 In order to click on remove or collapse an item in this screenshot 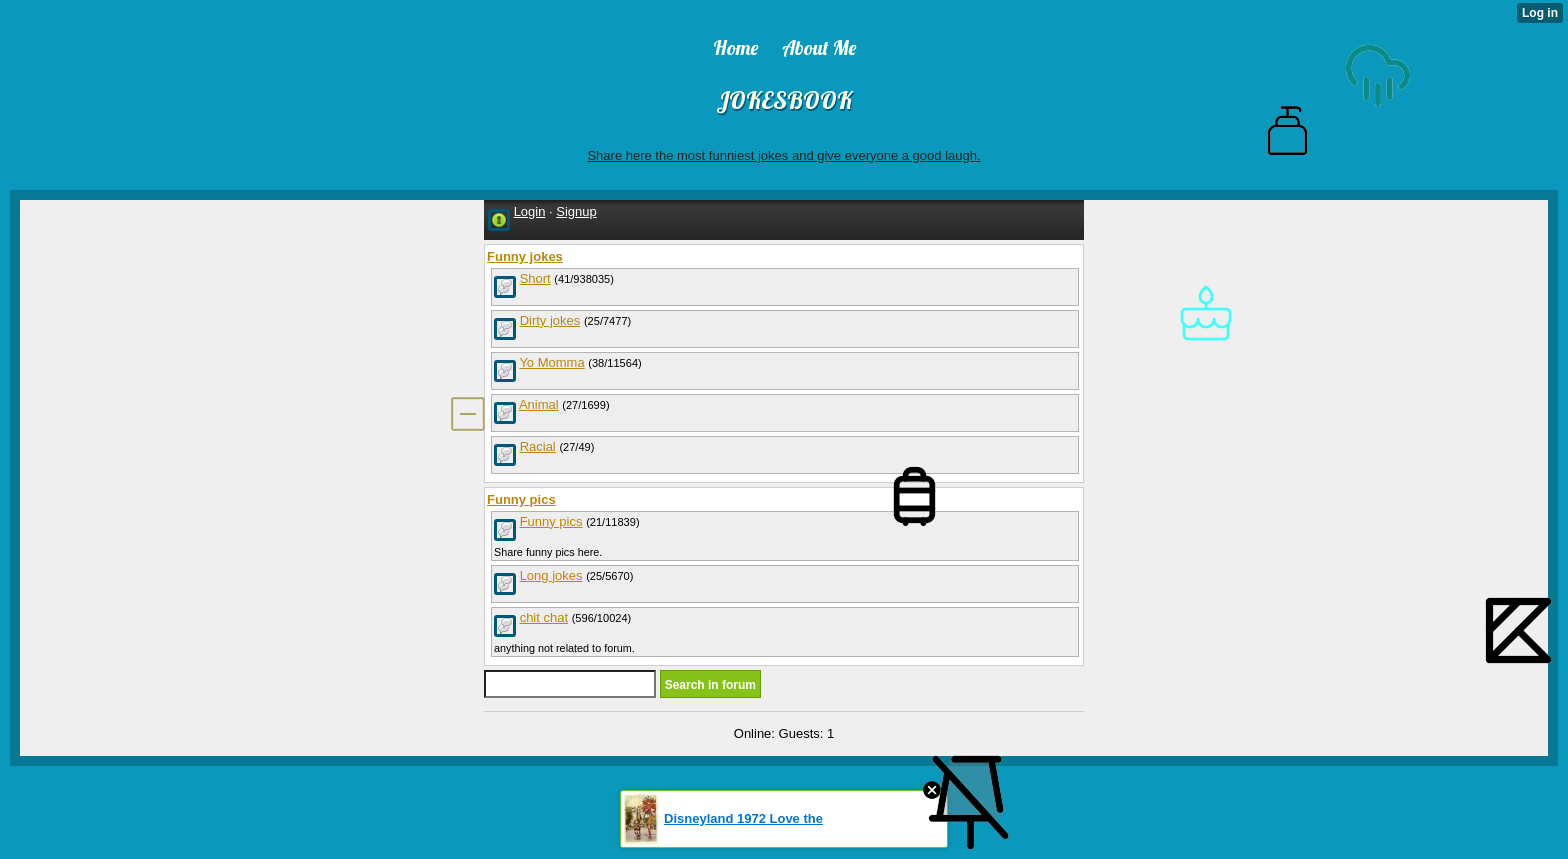, I will do `click(468, 414)`.